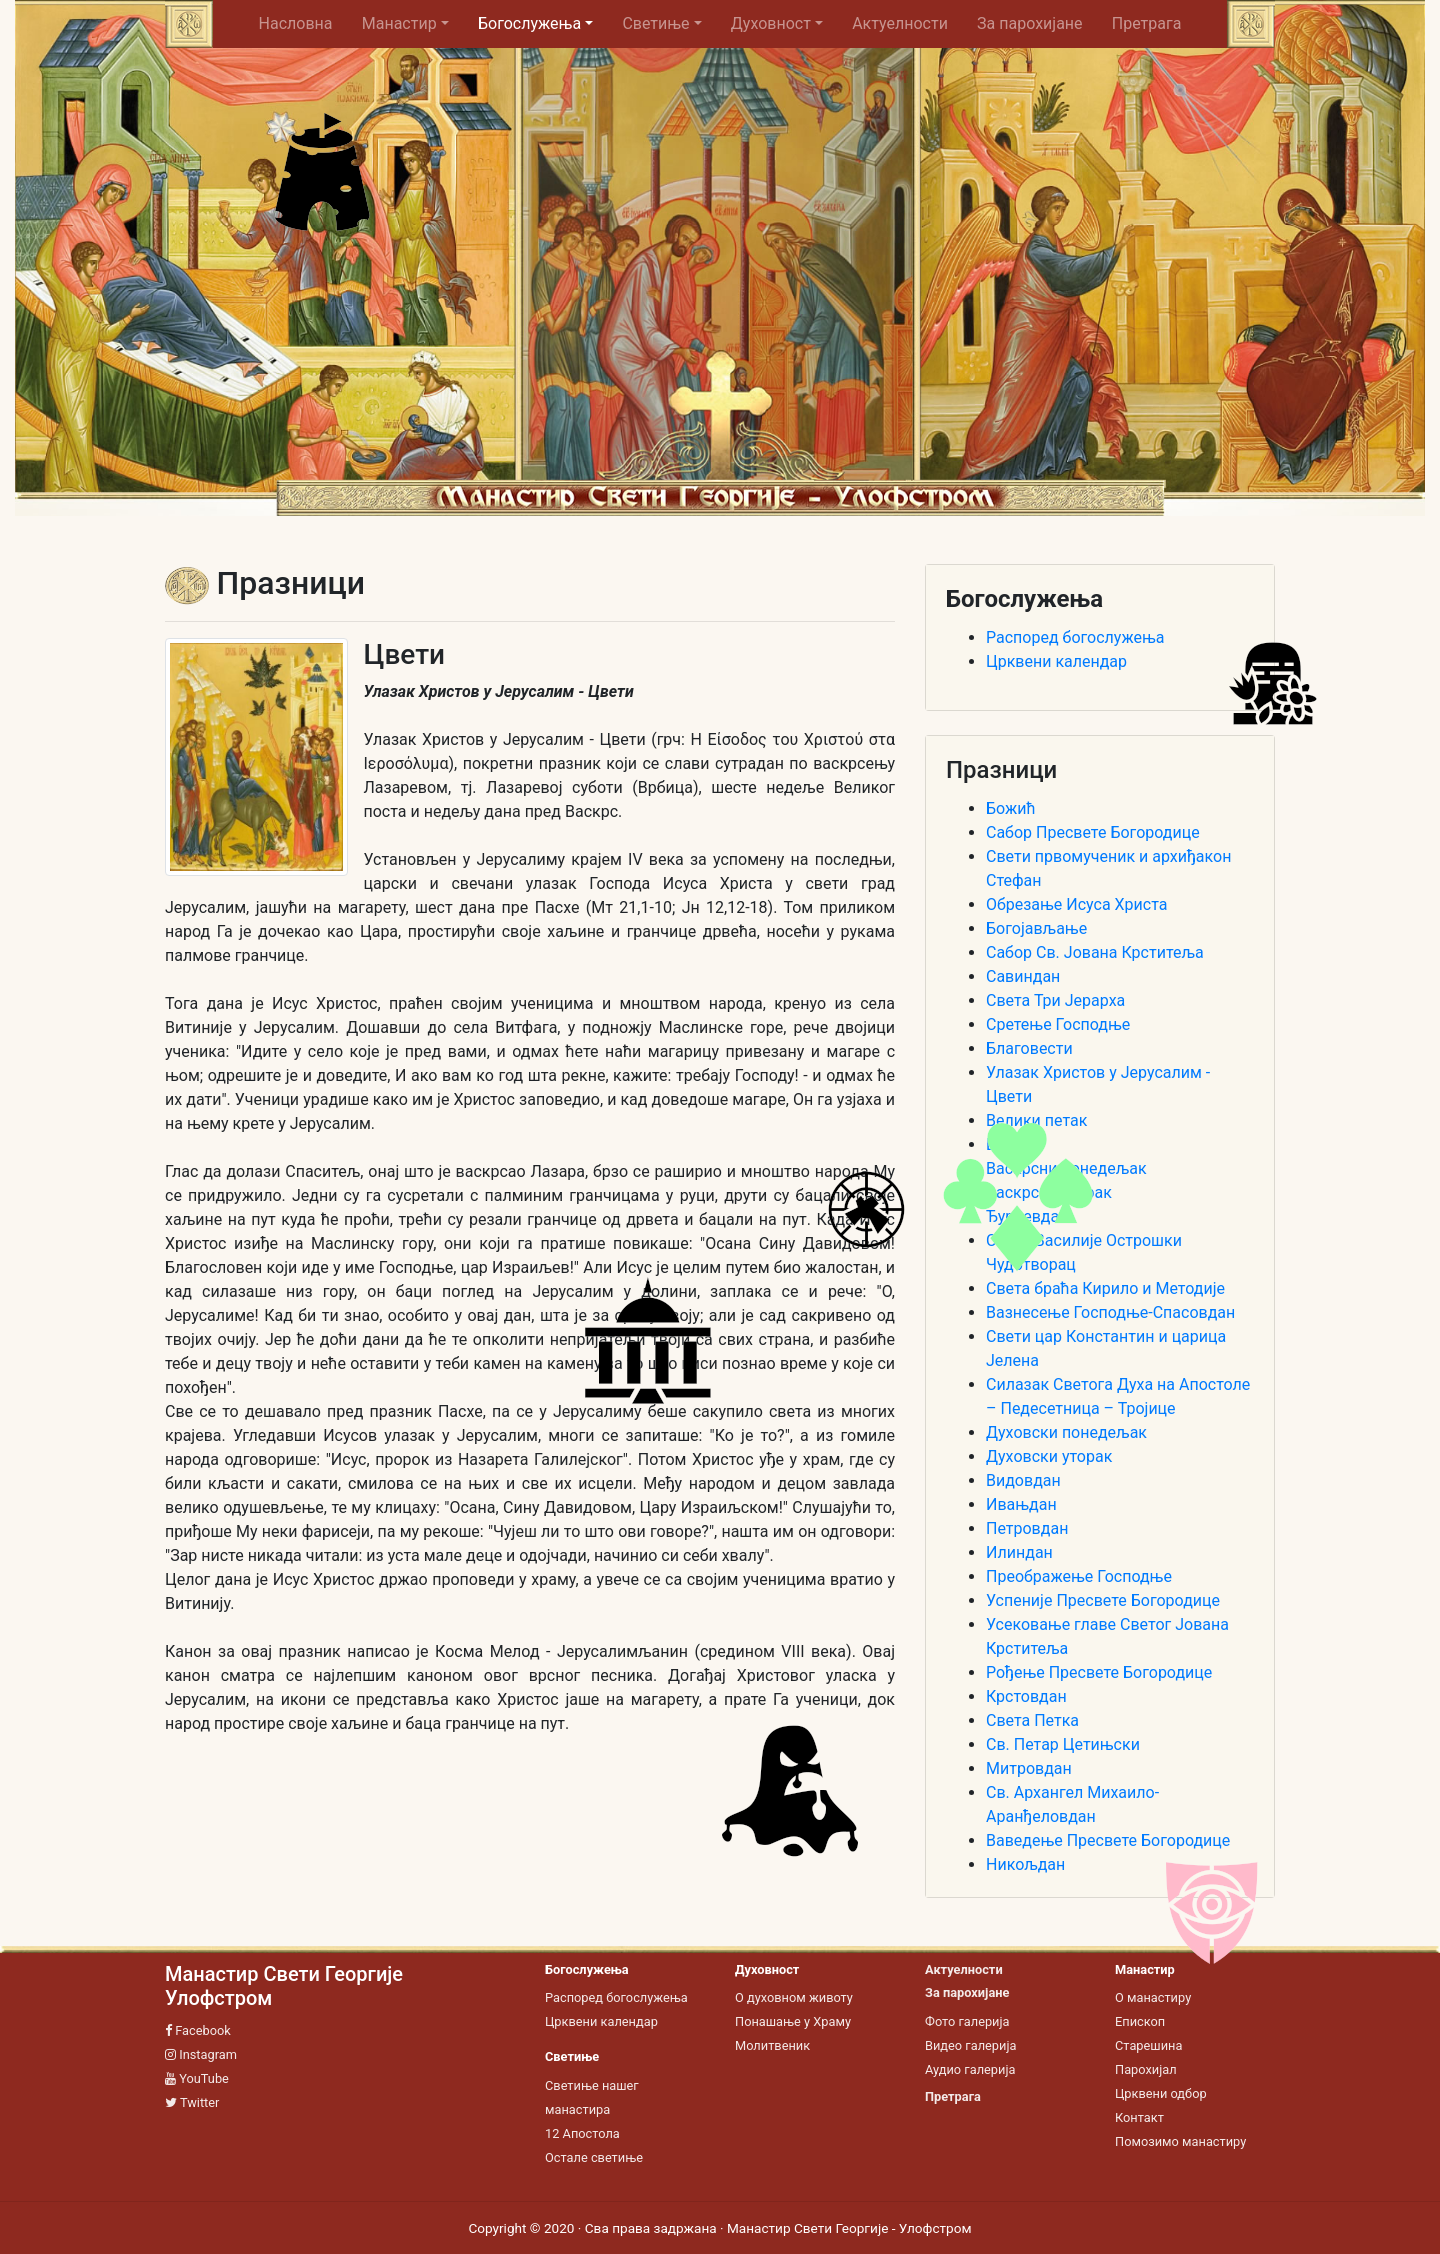 The height and width of the screenshot is (2254, 1440). What do you see at coordinates (322, 171) in the screenshot?
I see `access beach or sandbox game mode` at bounding box center [322, 171].